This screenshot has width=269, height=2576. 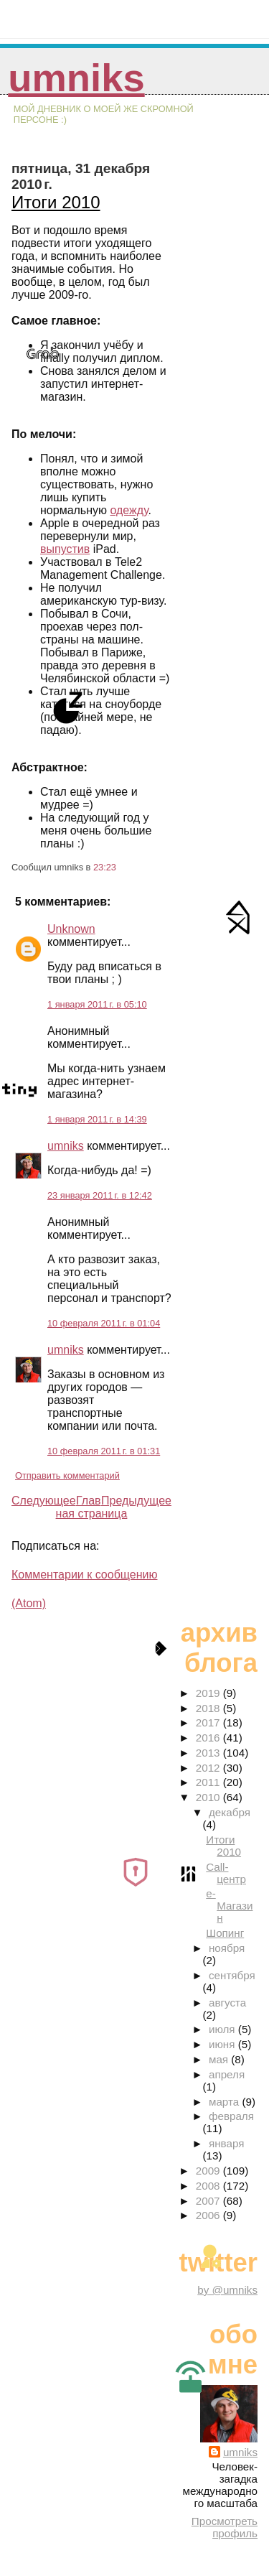 I want to click on open the Homify app, so click(x=237, y=917).